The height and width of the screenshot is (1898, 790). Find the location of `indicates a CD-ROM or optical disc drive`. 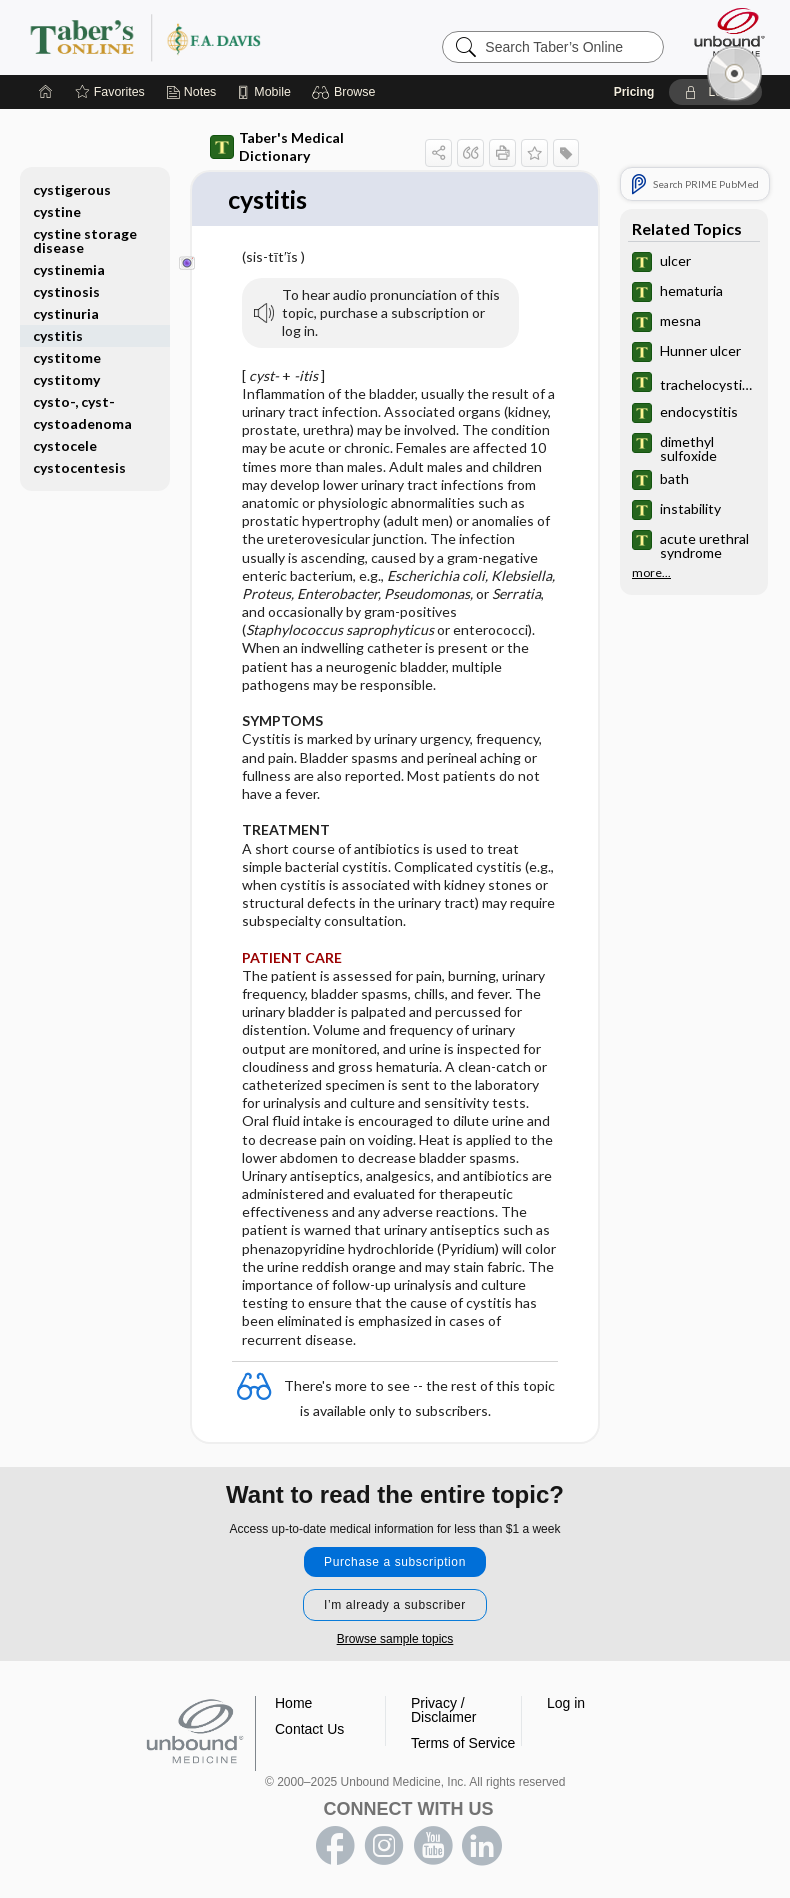

indicates a CD-ROM or optical disc drive is located at coordinates (734, 73).